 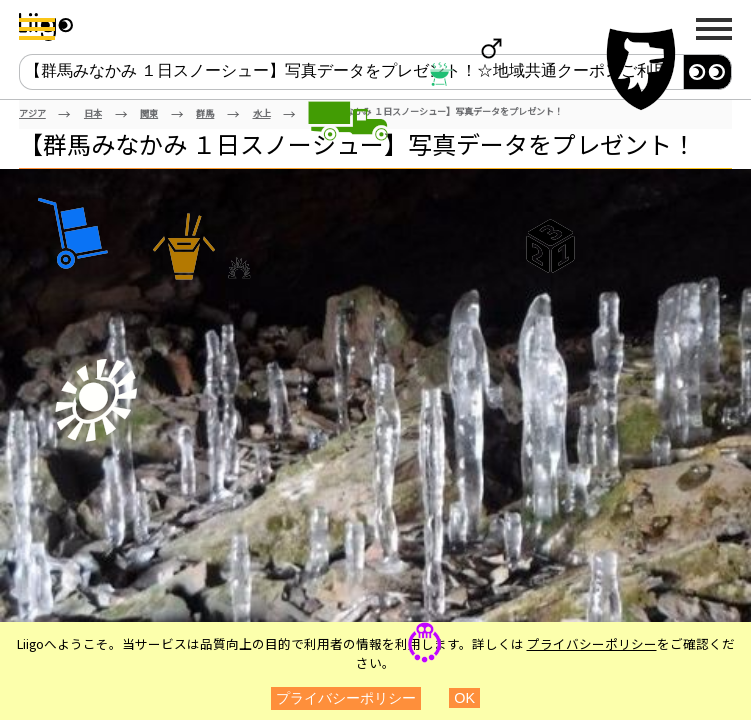 What do you see at coordinates (550, 246) in the screenshot?
I see `roll dice or randomize selection` at bounding box center [550, 246].